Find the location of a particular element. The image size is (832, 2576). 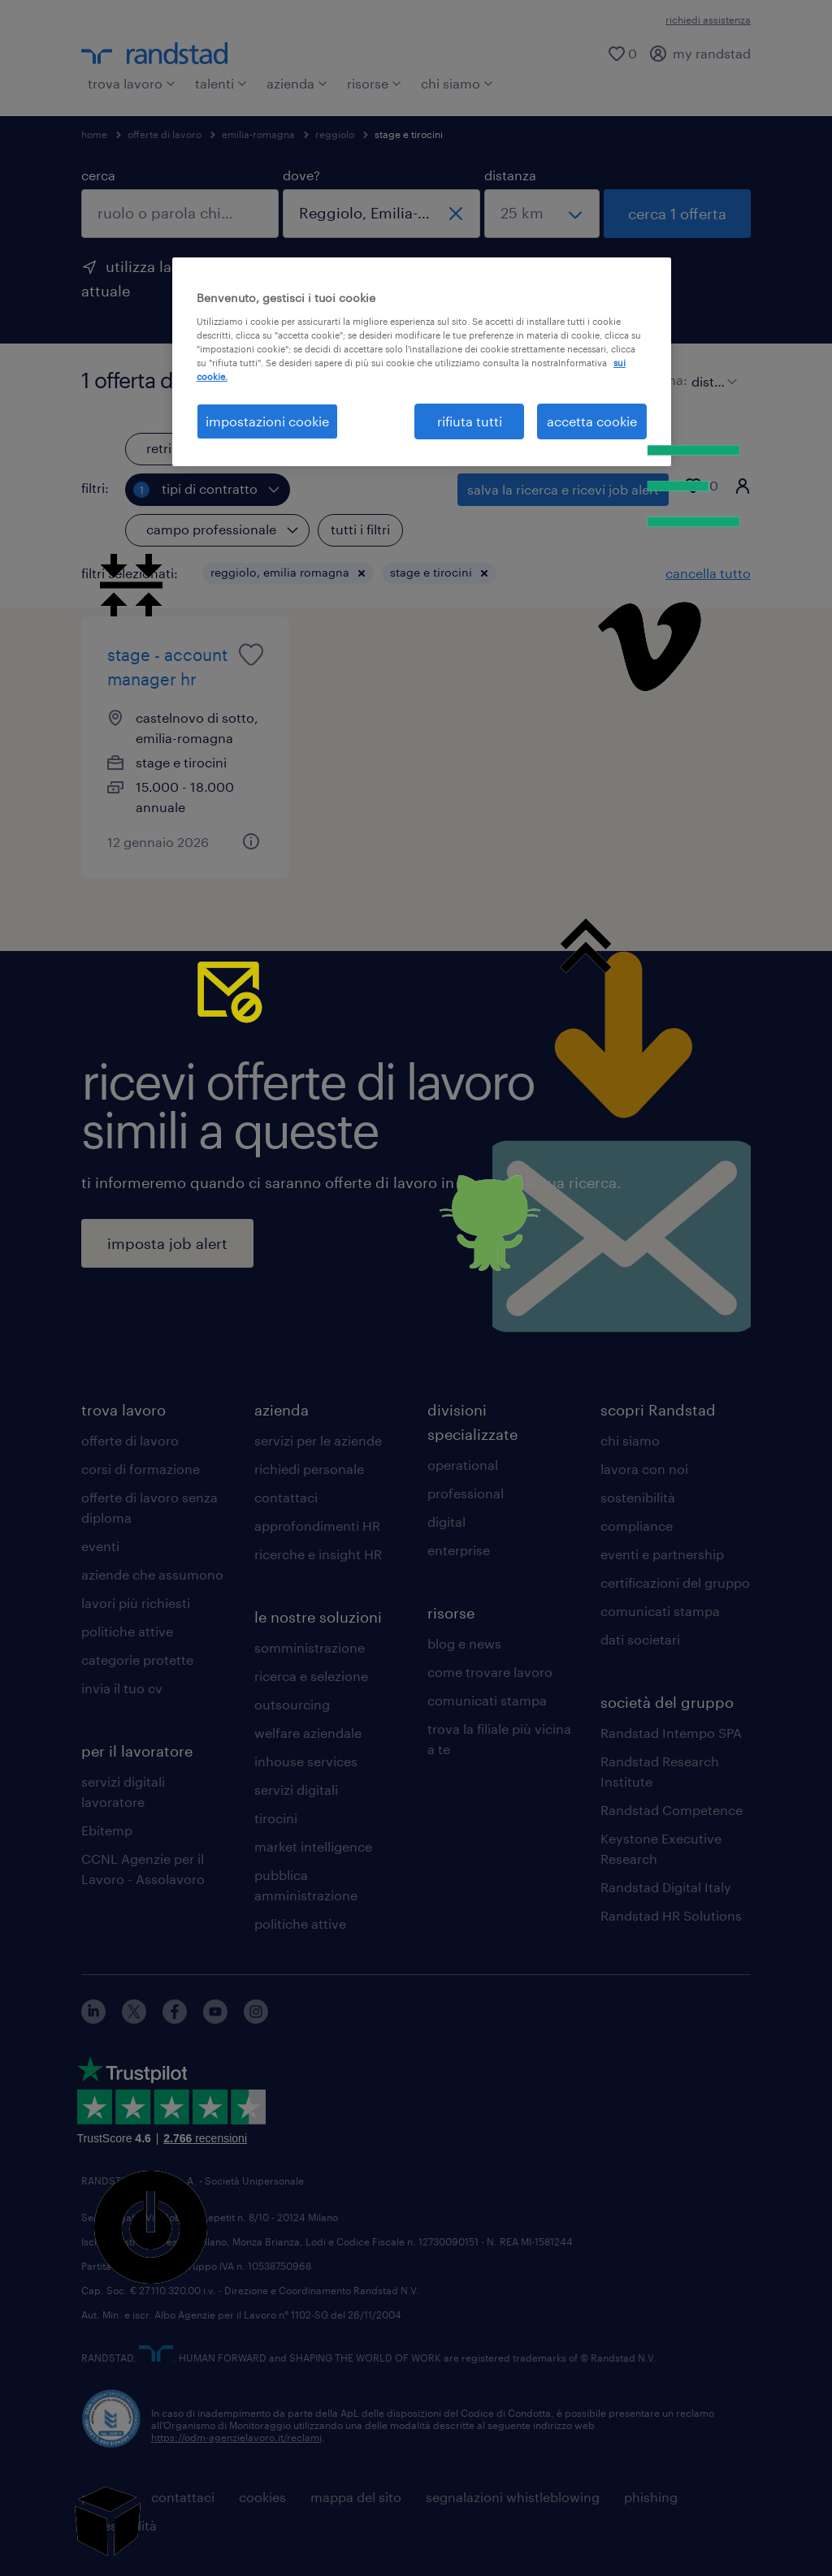

scroll to top of page is located at coordinates (586, 948).